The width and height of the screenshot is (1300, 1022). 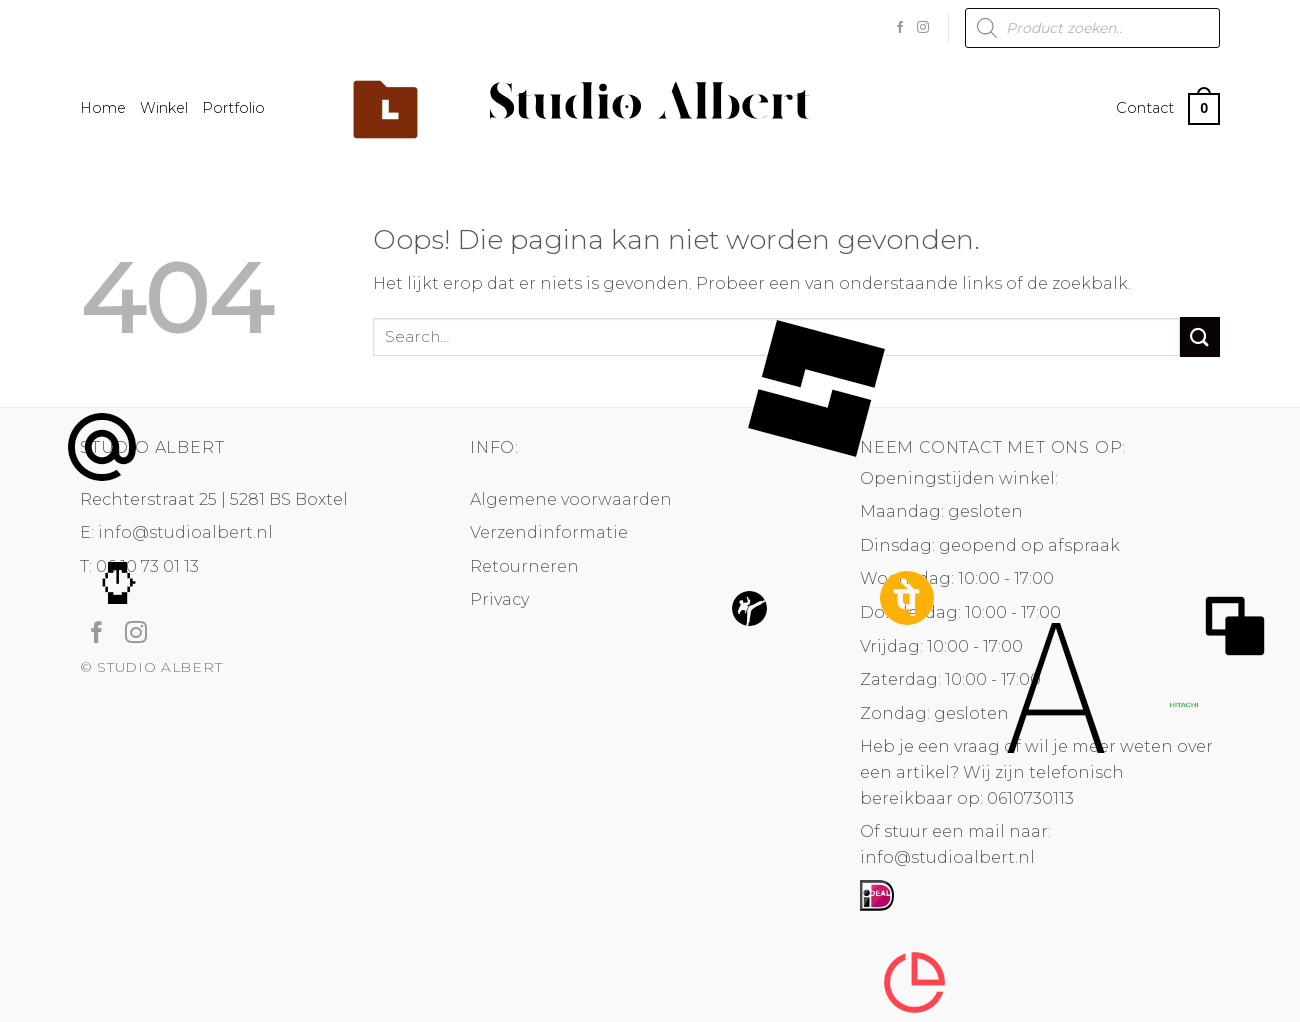 What do you see at coordinates (907, 598) in the screenshot?
I see `open PhonePe payment app` at bounding box center [907, 598].